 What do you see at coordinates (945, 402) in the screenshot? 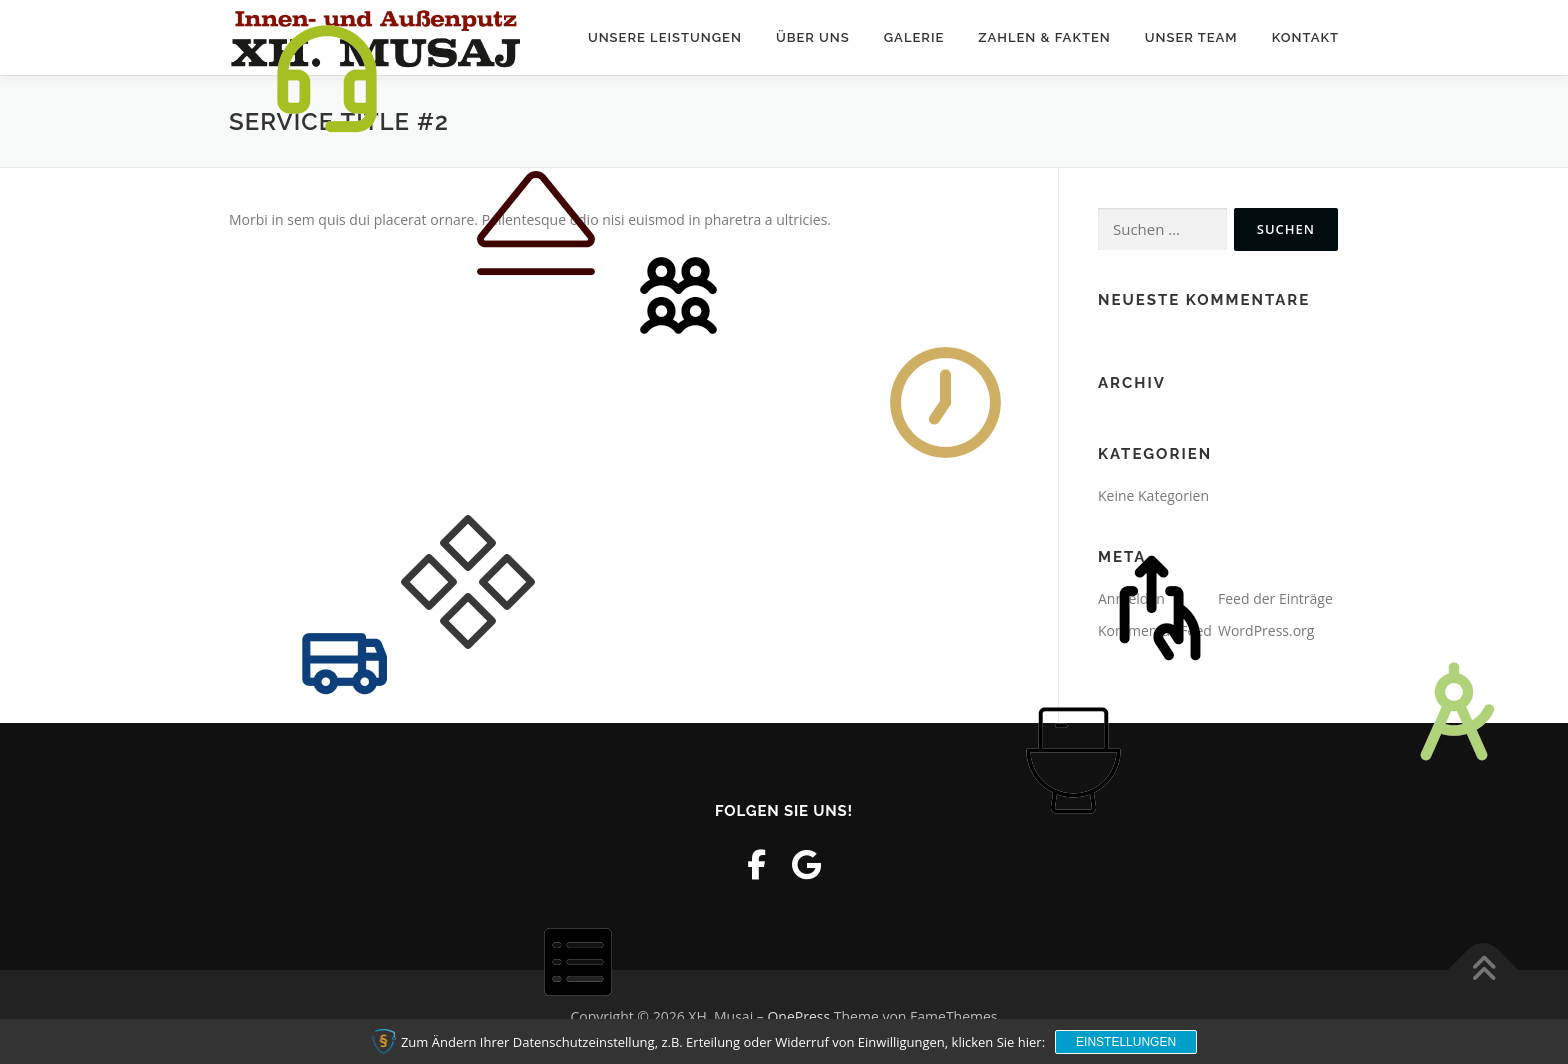
I see `view time or clock settings` at bounding box center [945, 402].